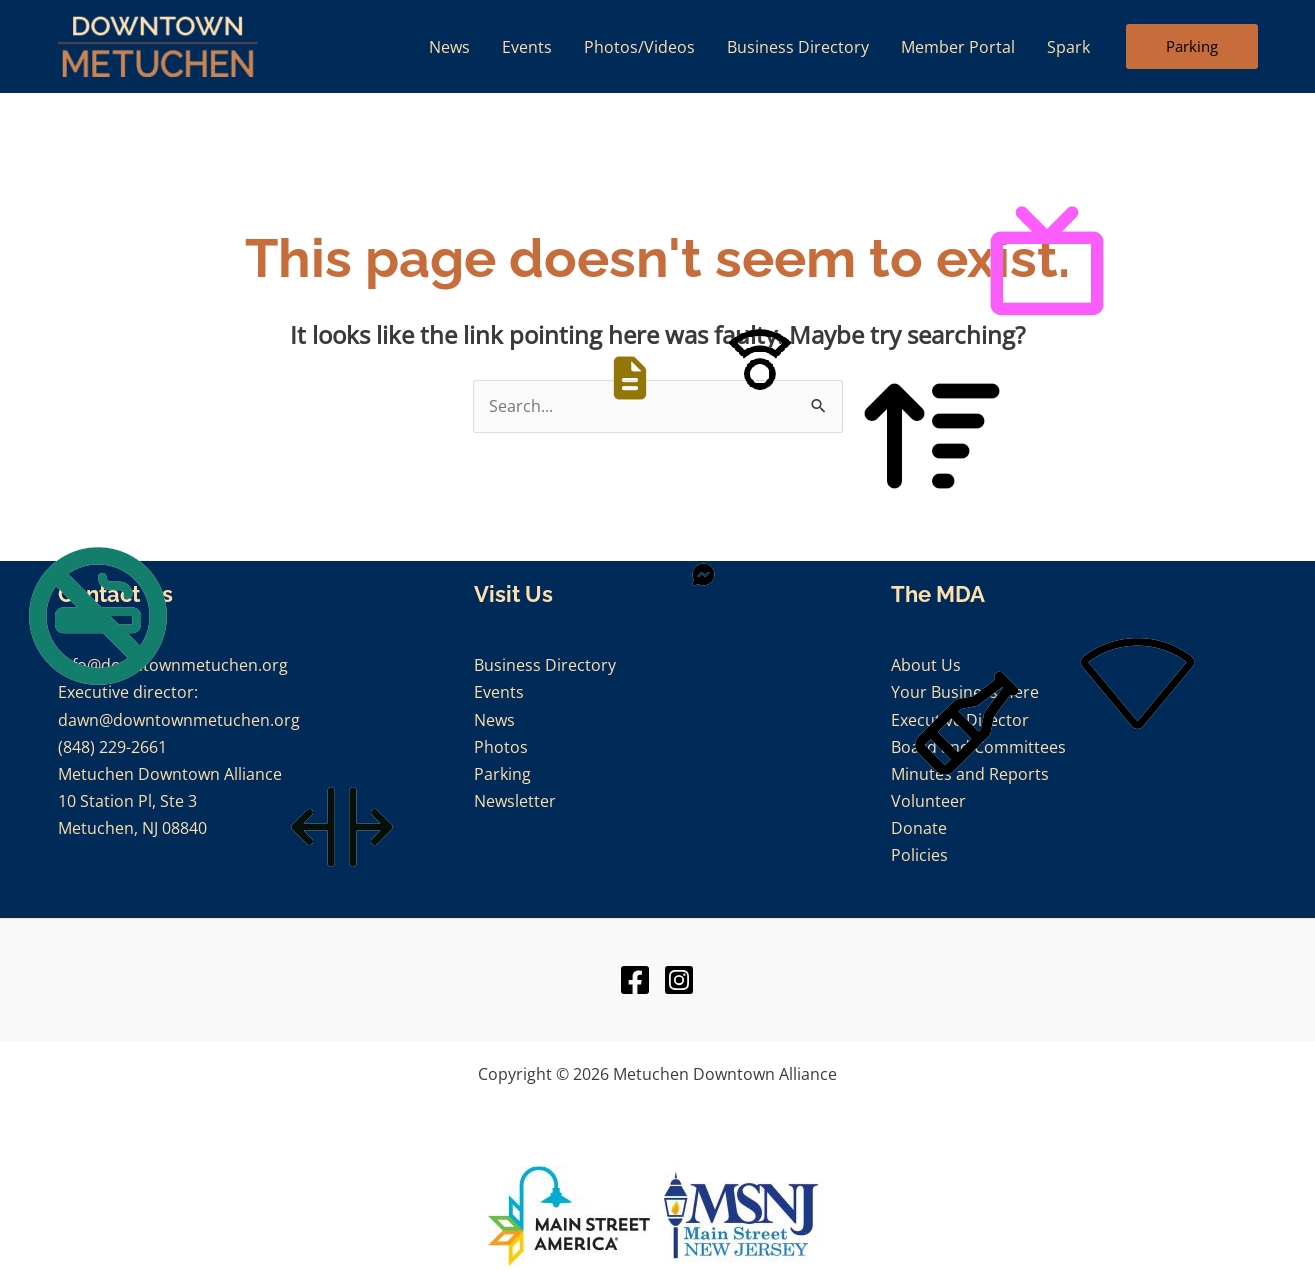 This screenshot has height=1271, width=1315. What do you see at coordinates (342, 827) in the screenshot?
I see `adjust horizontal split between panels` at bounding box center [342, 827].